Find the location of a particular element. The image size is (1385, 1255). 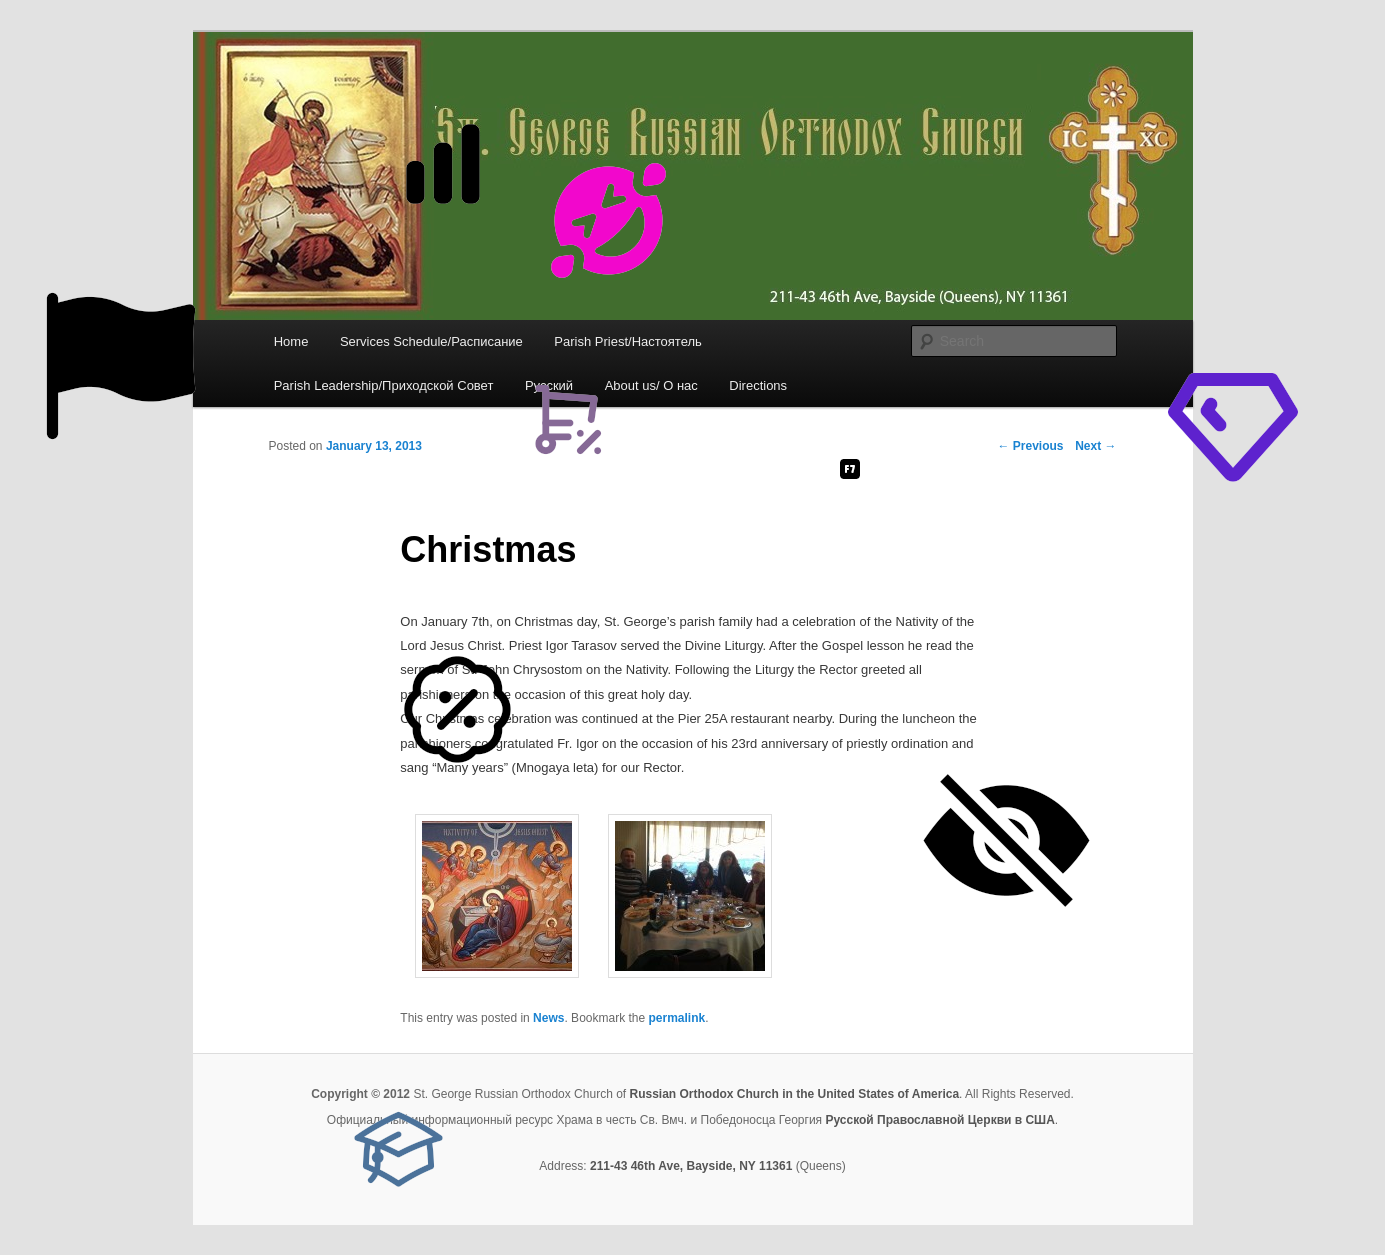

indicates premium or pro membership status is located at coordinates (1233, 425).